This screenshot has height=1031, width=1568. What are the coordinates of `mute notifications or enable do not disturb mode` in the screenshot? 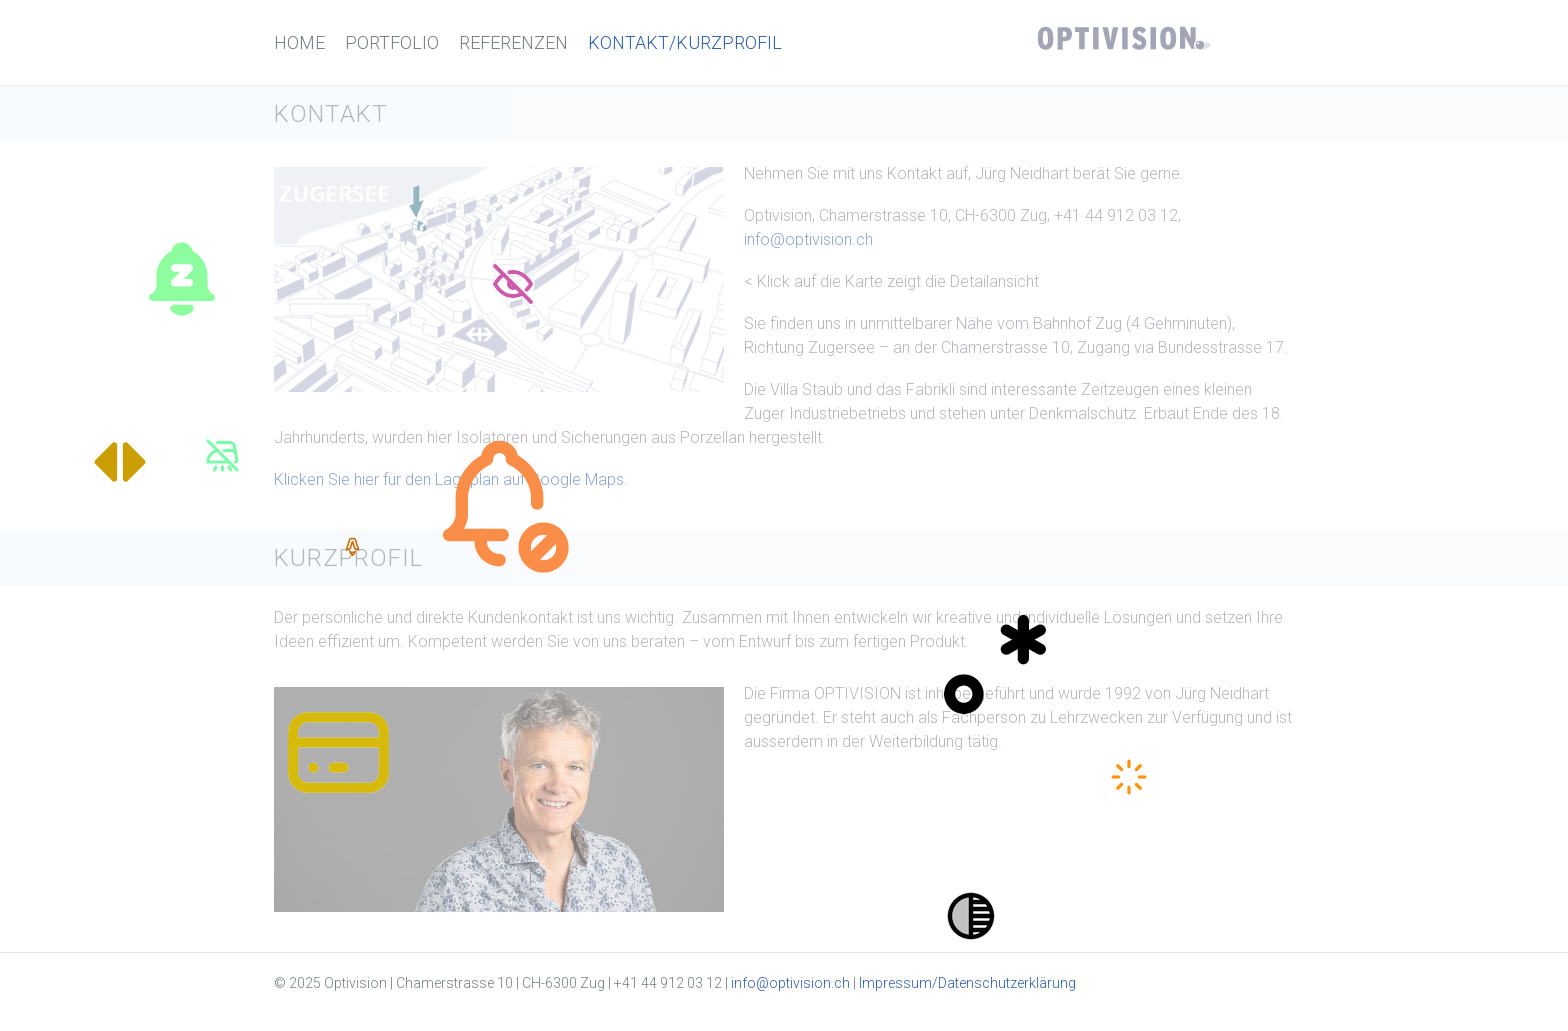 It's located at (182, 279).